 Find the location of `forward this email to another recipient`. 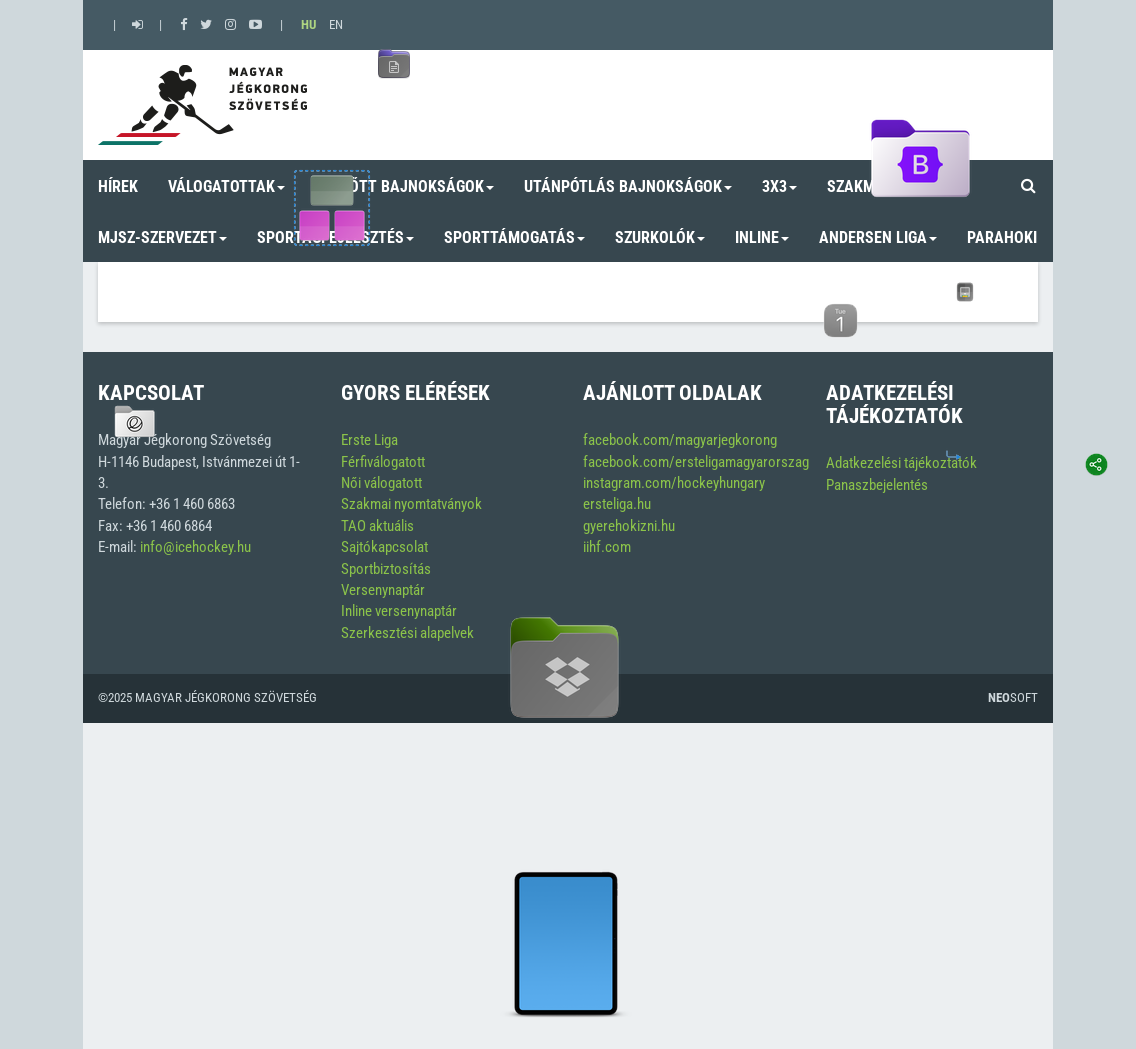

forward this email to another recipient is located at coordinates (954, 454).